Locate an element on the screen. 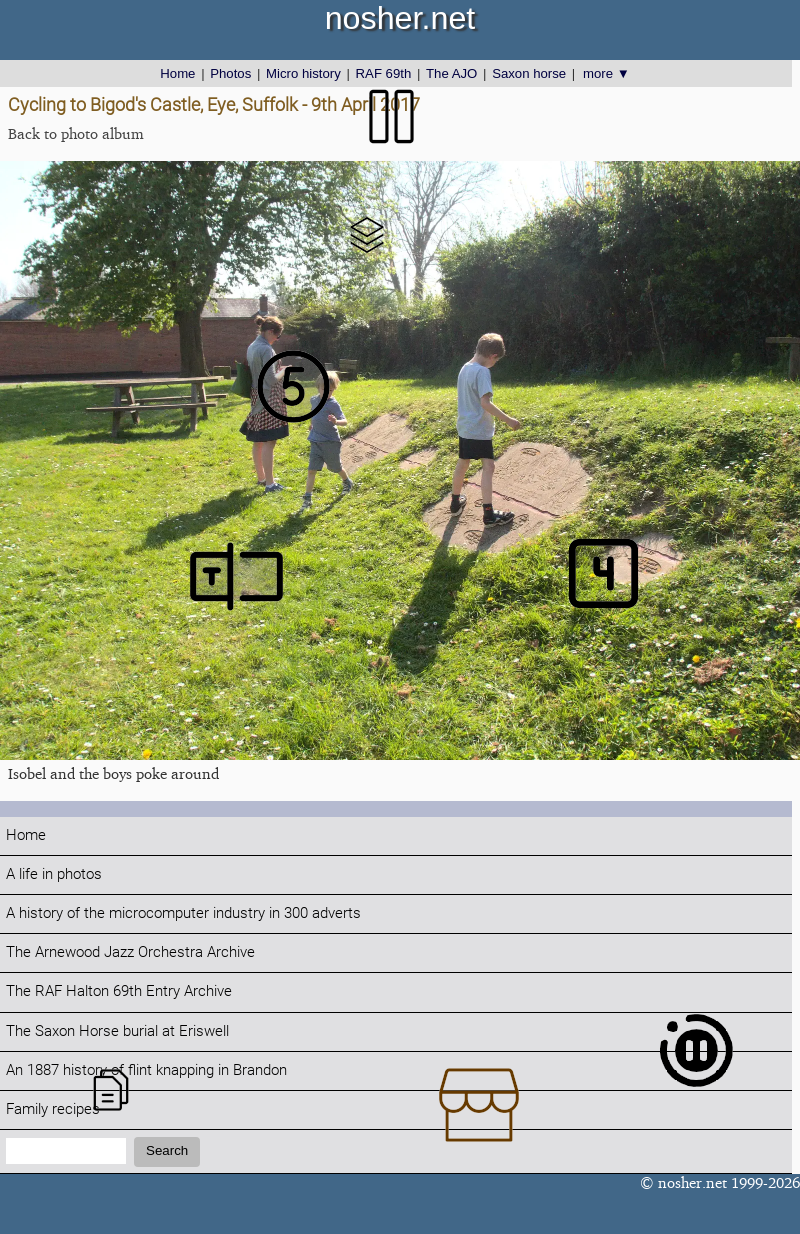  pause motion photo playback is located at coordinates (696, 1050).